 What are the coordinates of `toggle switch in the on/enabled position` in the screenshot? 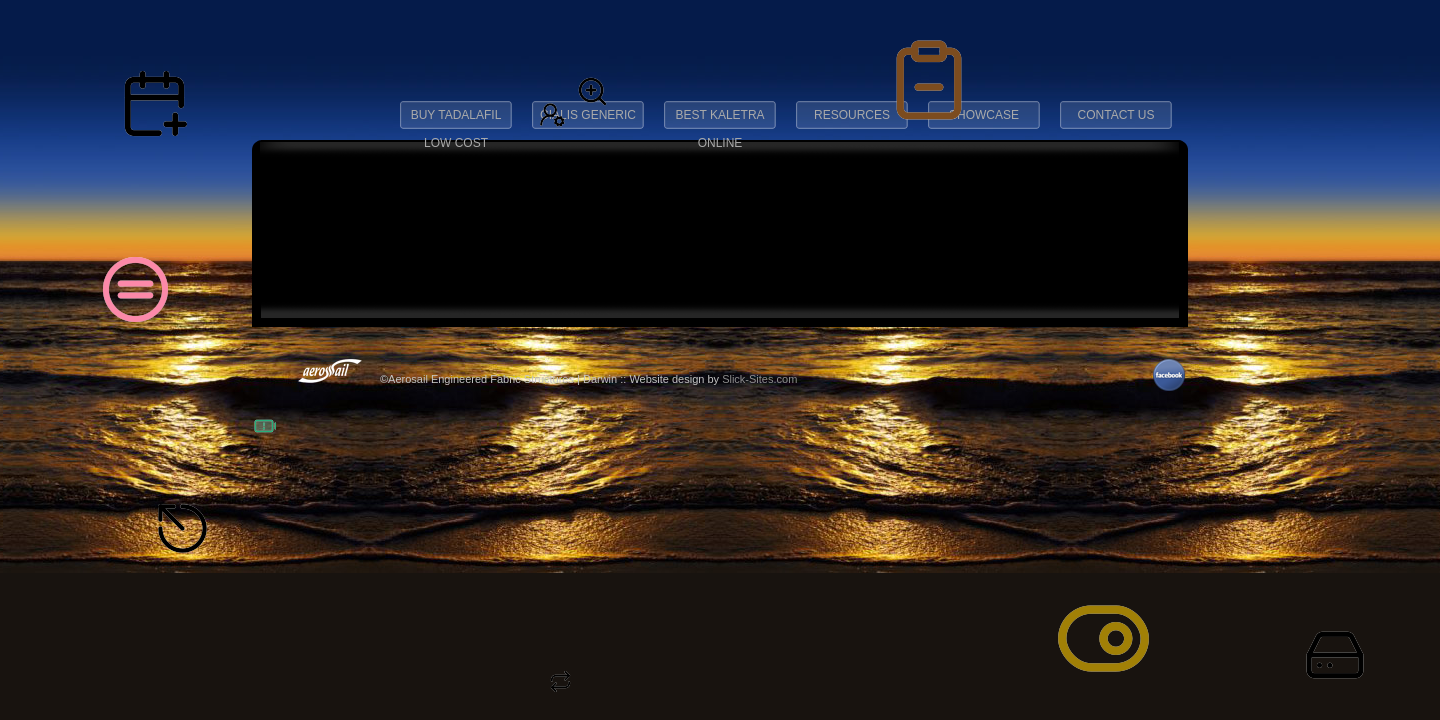 It's located at (1103, 638).